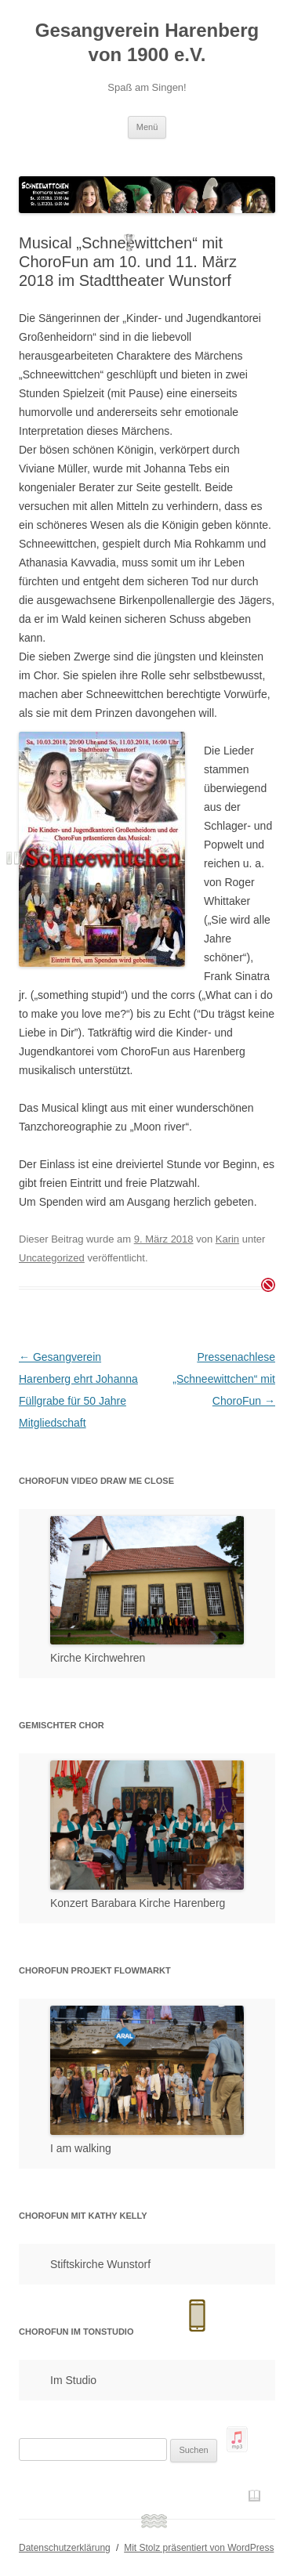 The image size is (294, 2576). Describe the element at coordinates (255, 2495) in the screenshot. I see `open the dictionary application` at that location.